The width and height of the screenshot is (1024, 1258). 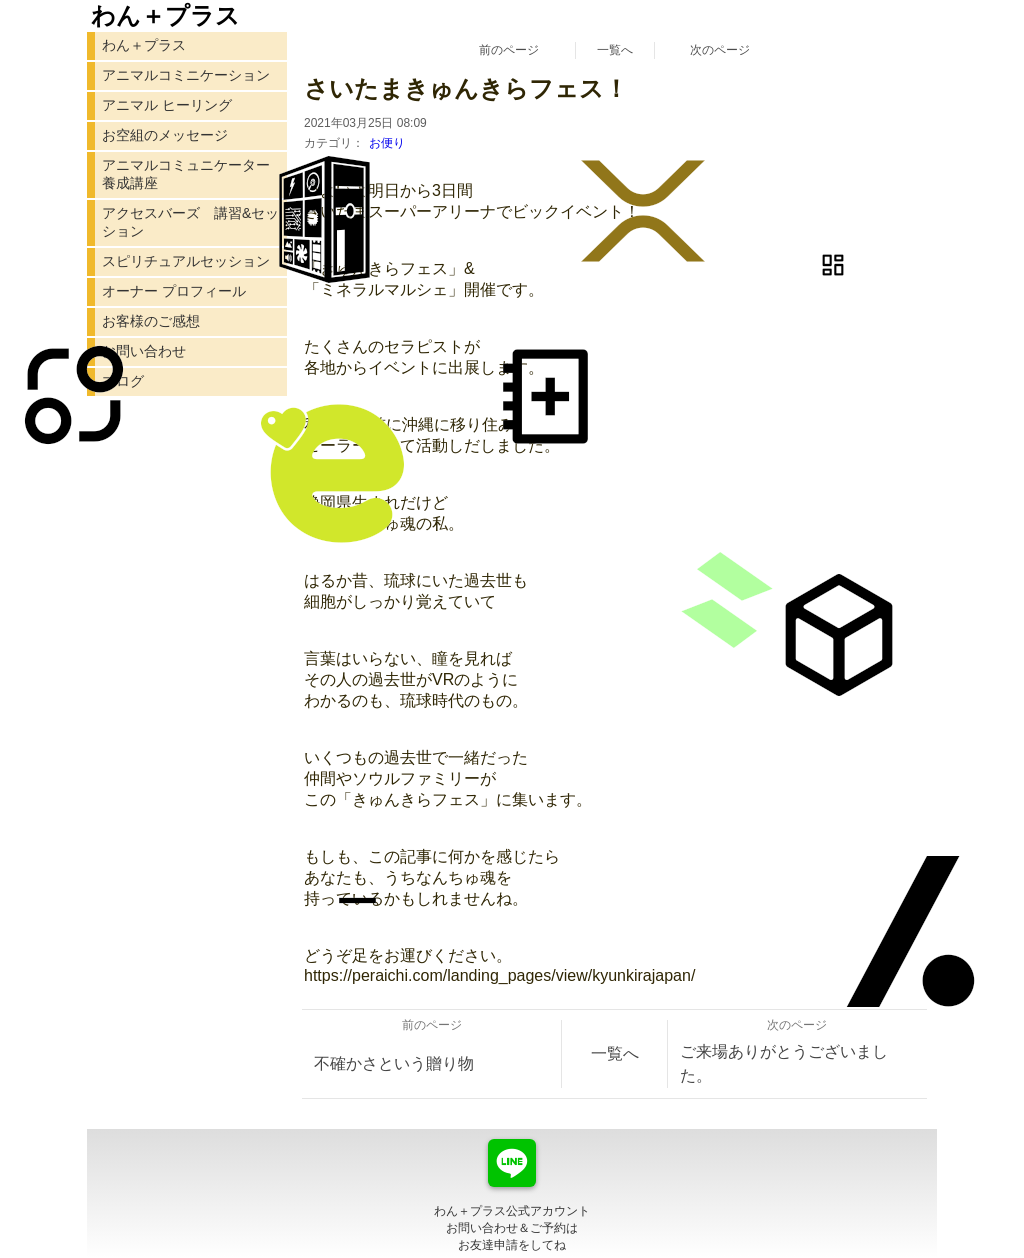 What do you see at coordinates (643, 211) in the screenshot?
I see `xrp cryptocurrency logo` at bounding box center [643, 211].